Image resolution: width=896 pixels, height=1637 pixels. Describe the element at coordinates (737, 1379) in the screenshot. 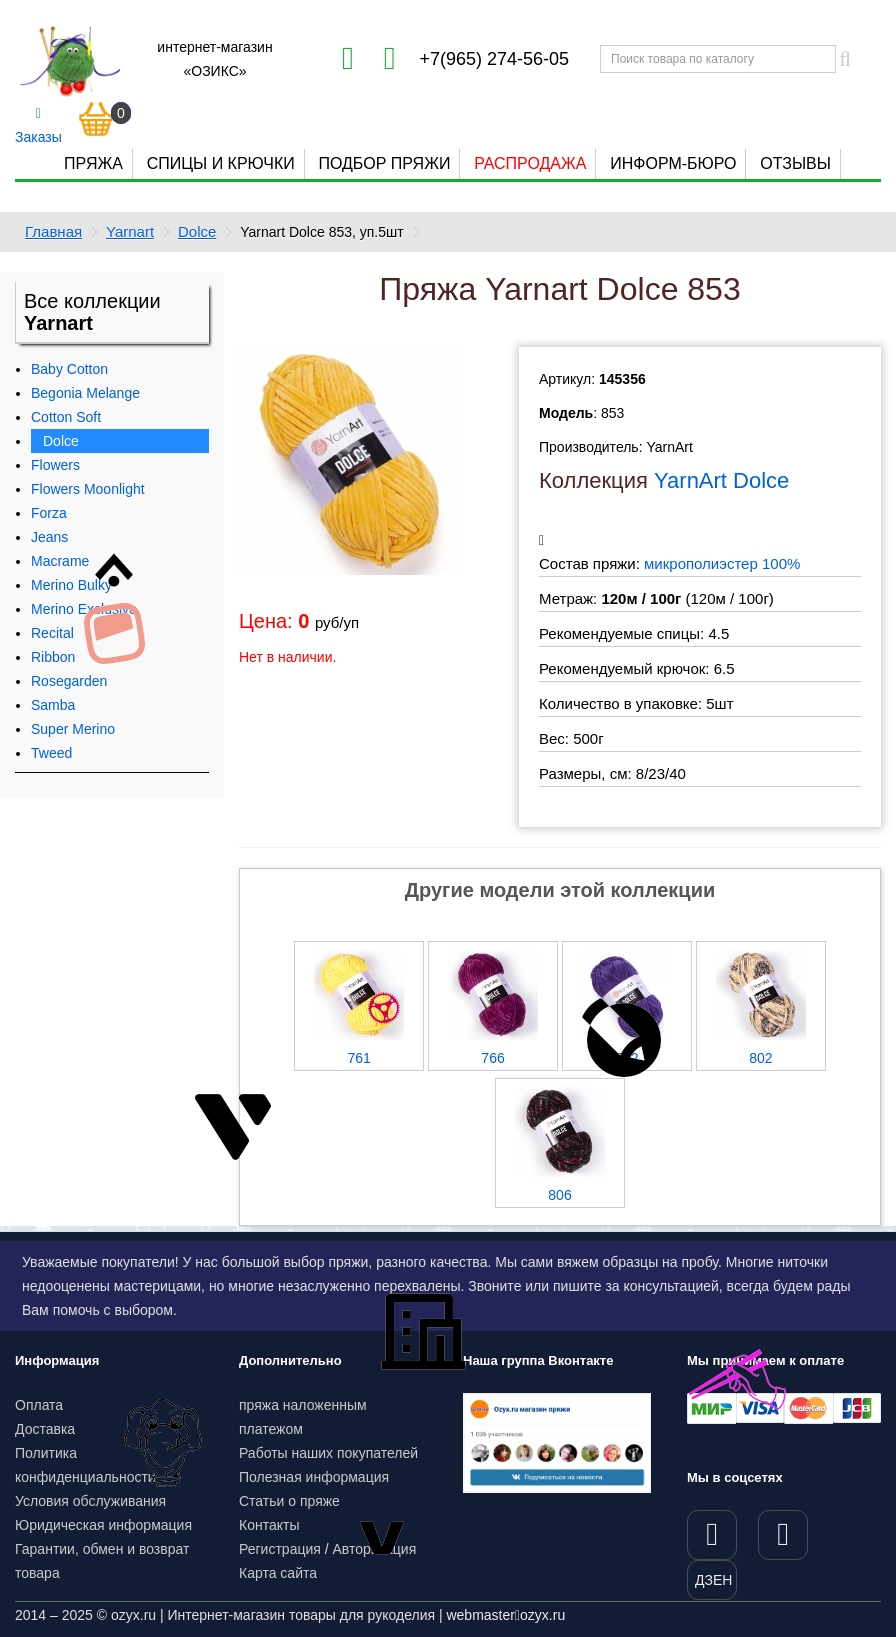

I see `open tabelog restaurant review app` at that location.